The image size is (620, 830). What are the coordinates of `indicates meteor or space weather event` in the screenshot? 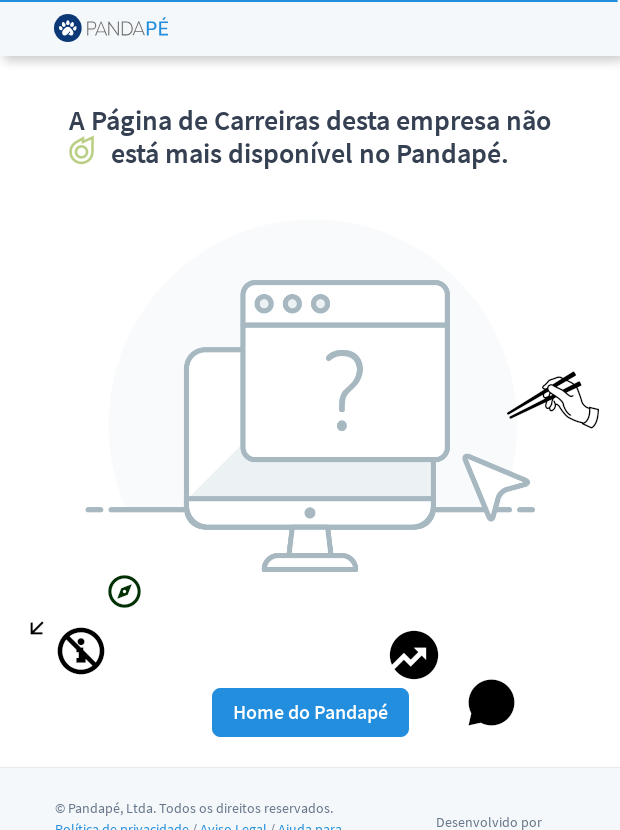 It's located at (81, 150).